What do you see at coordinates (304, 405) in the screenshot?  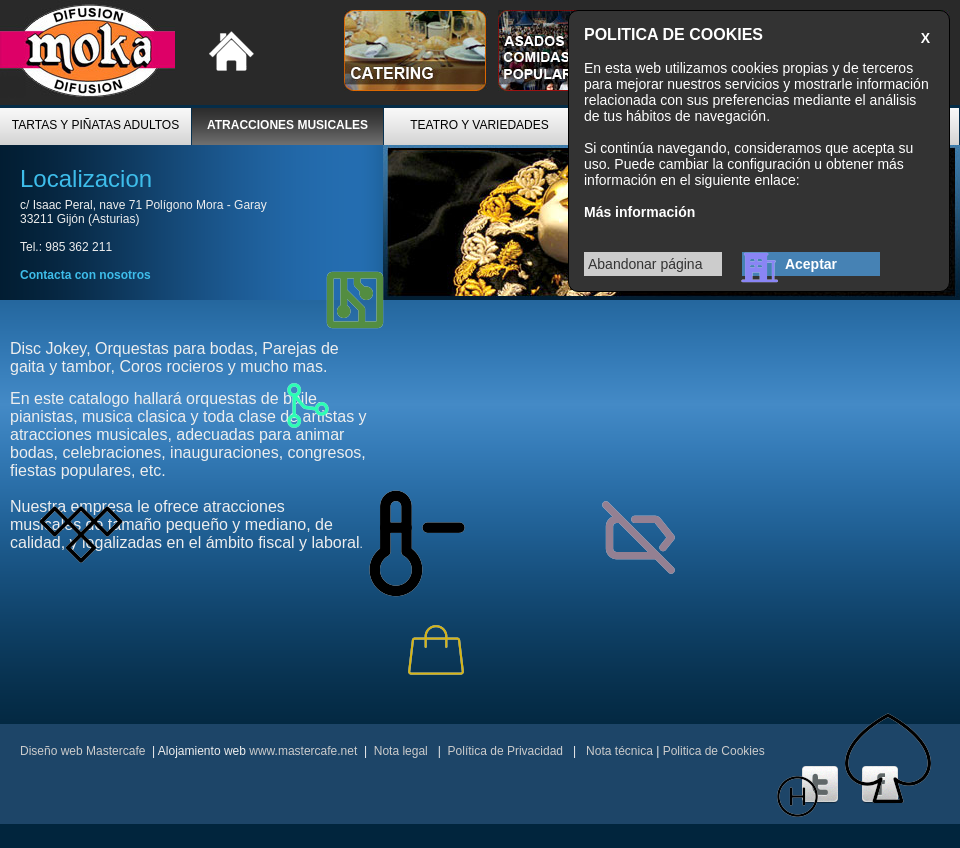 I see `merge branches in version control` at bounding box center [304, 405].